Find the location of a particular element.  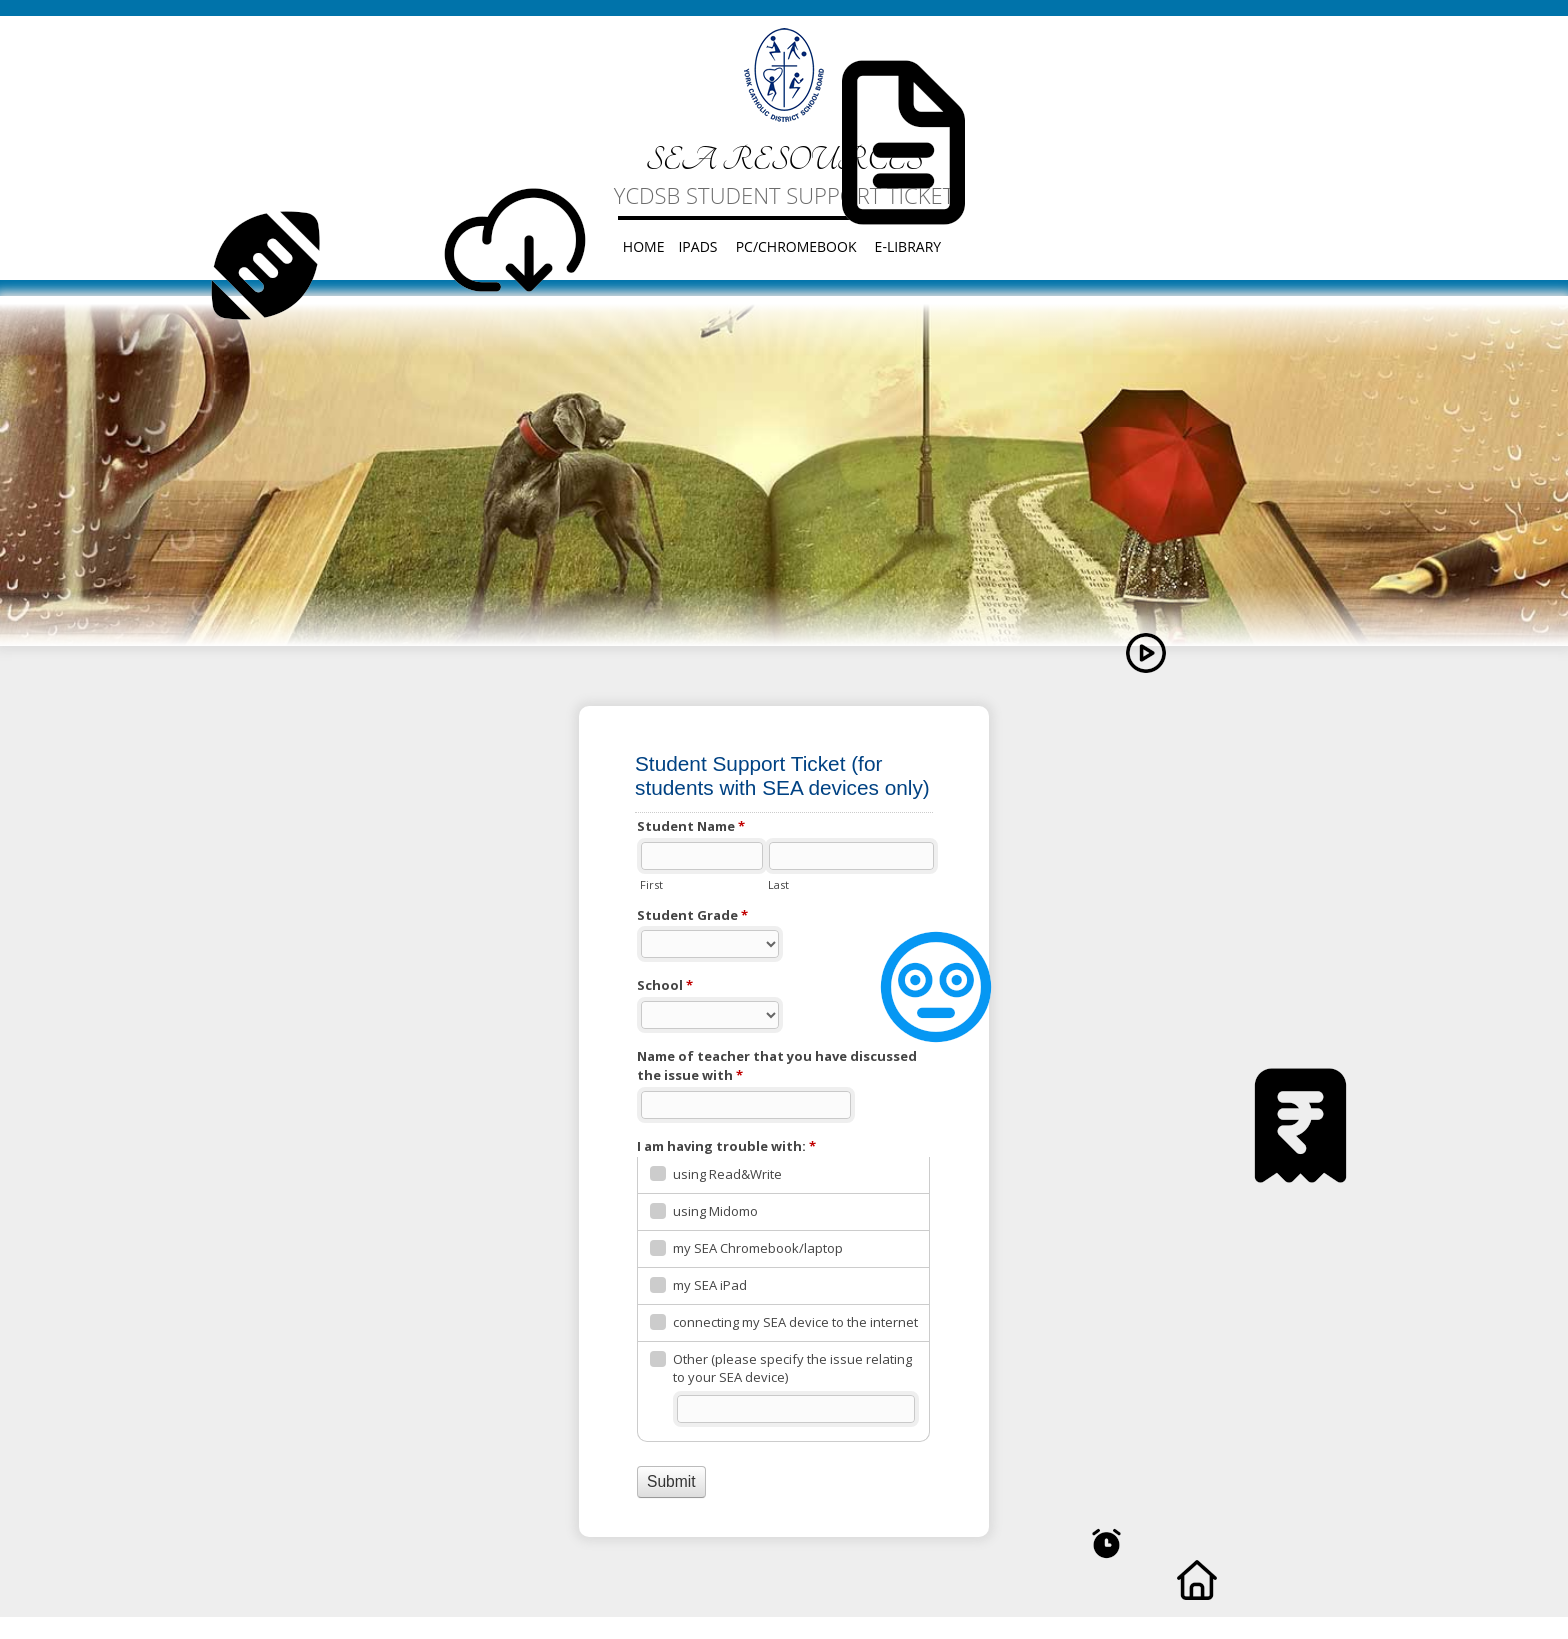

download from cloud storage is located at coordinates (515, 240).